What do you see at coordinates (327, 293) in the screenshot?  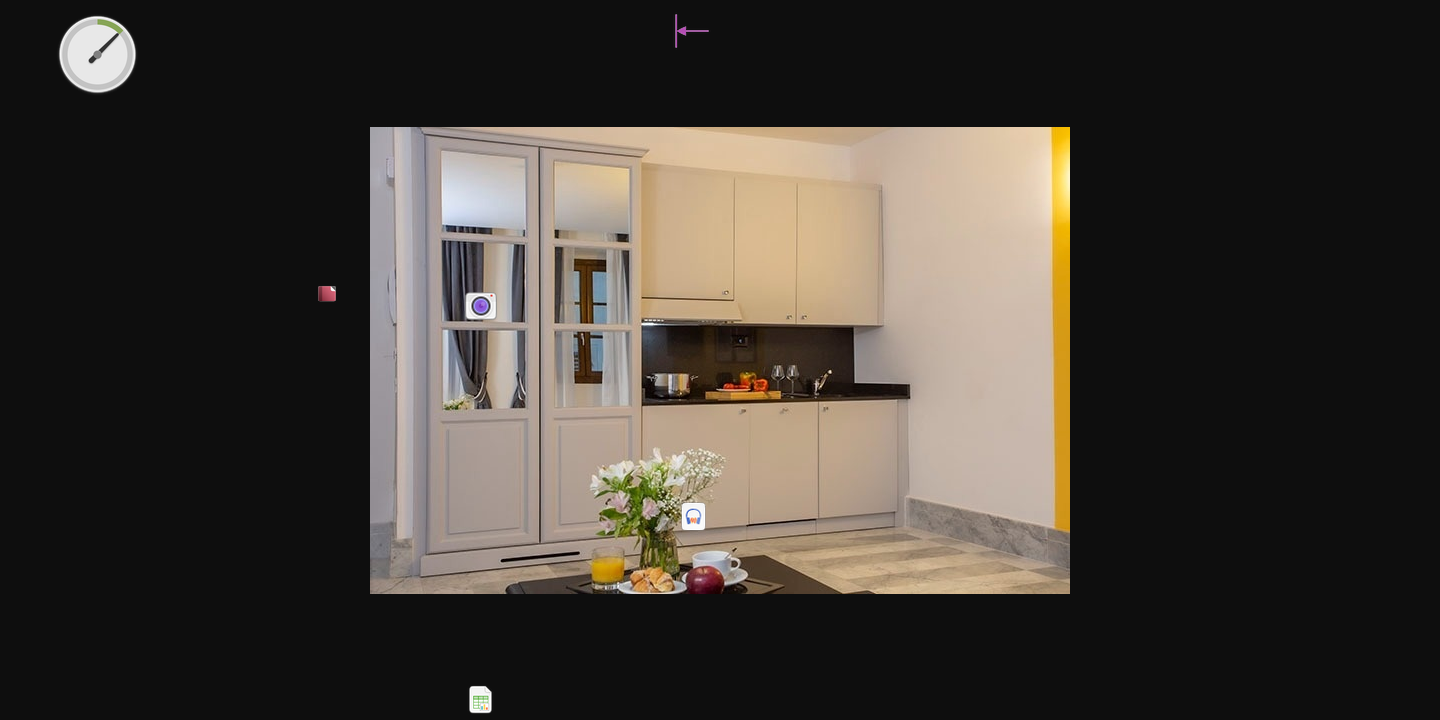 I see `change desktop wallpaper settings` at bounding box center [327, 293].